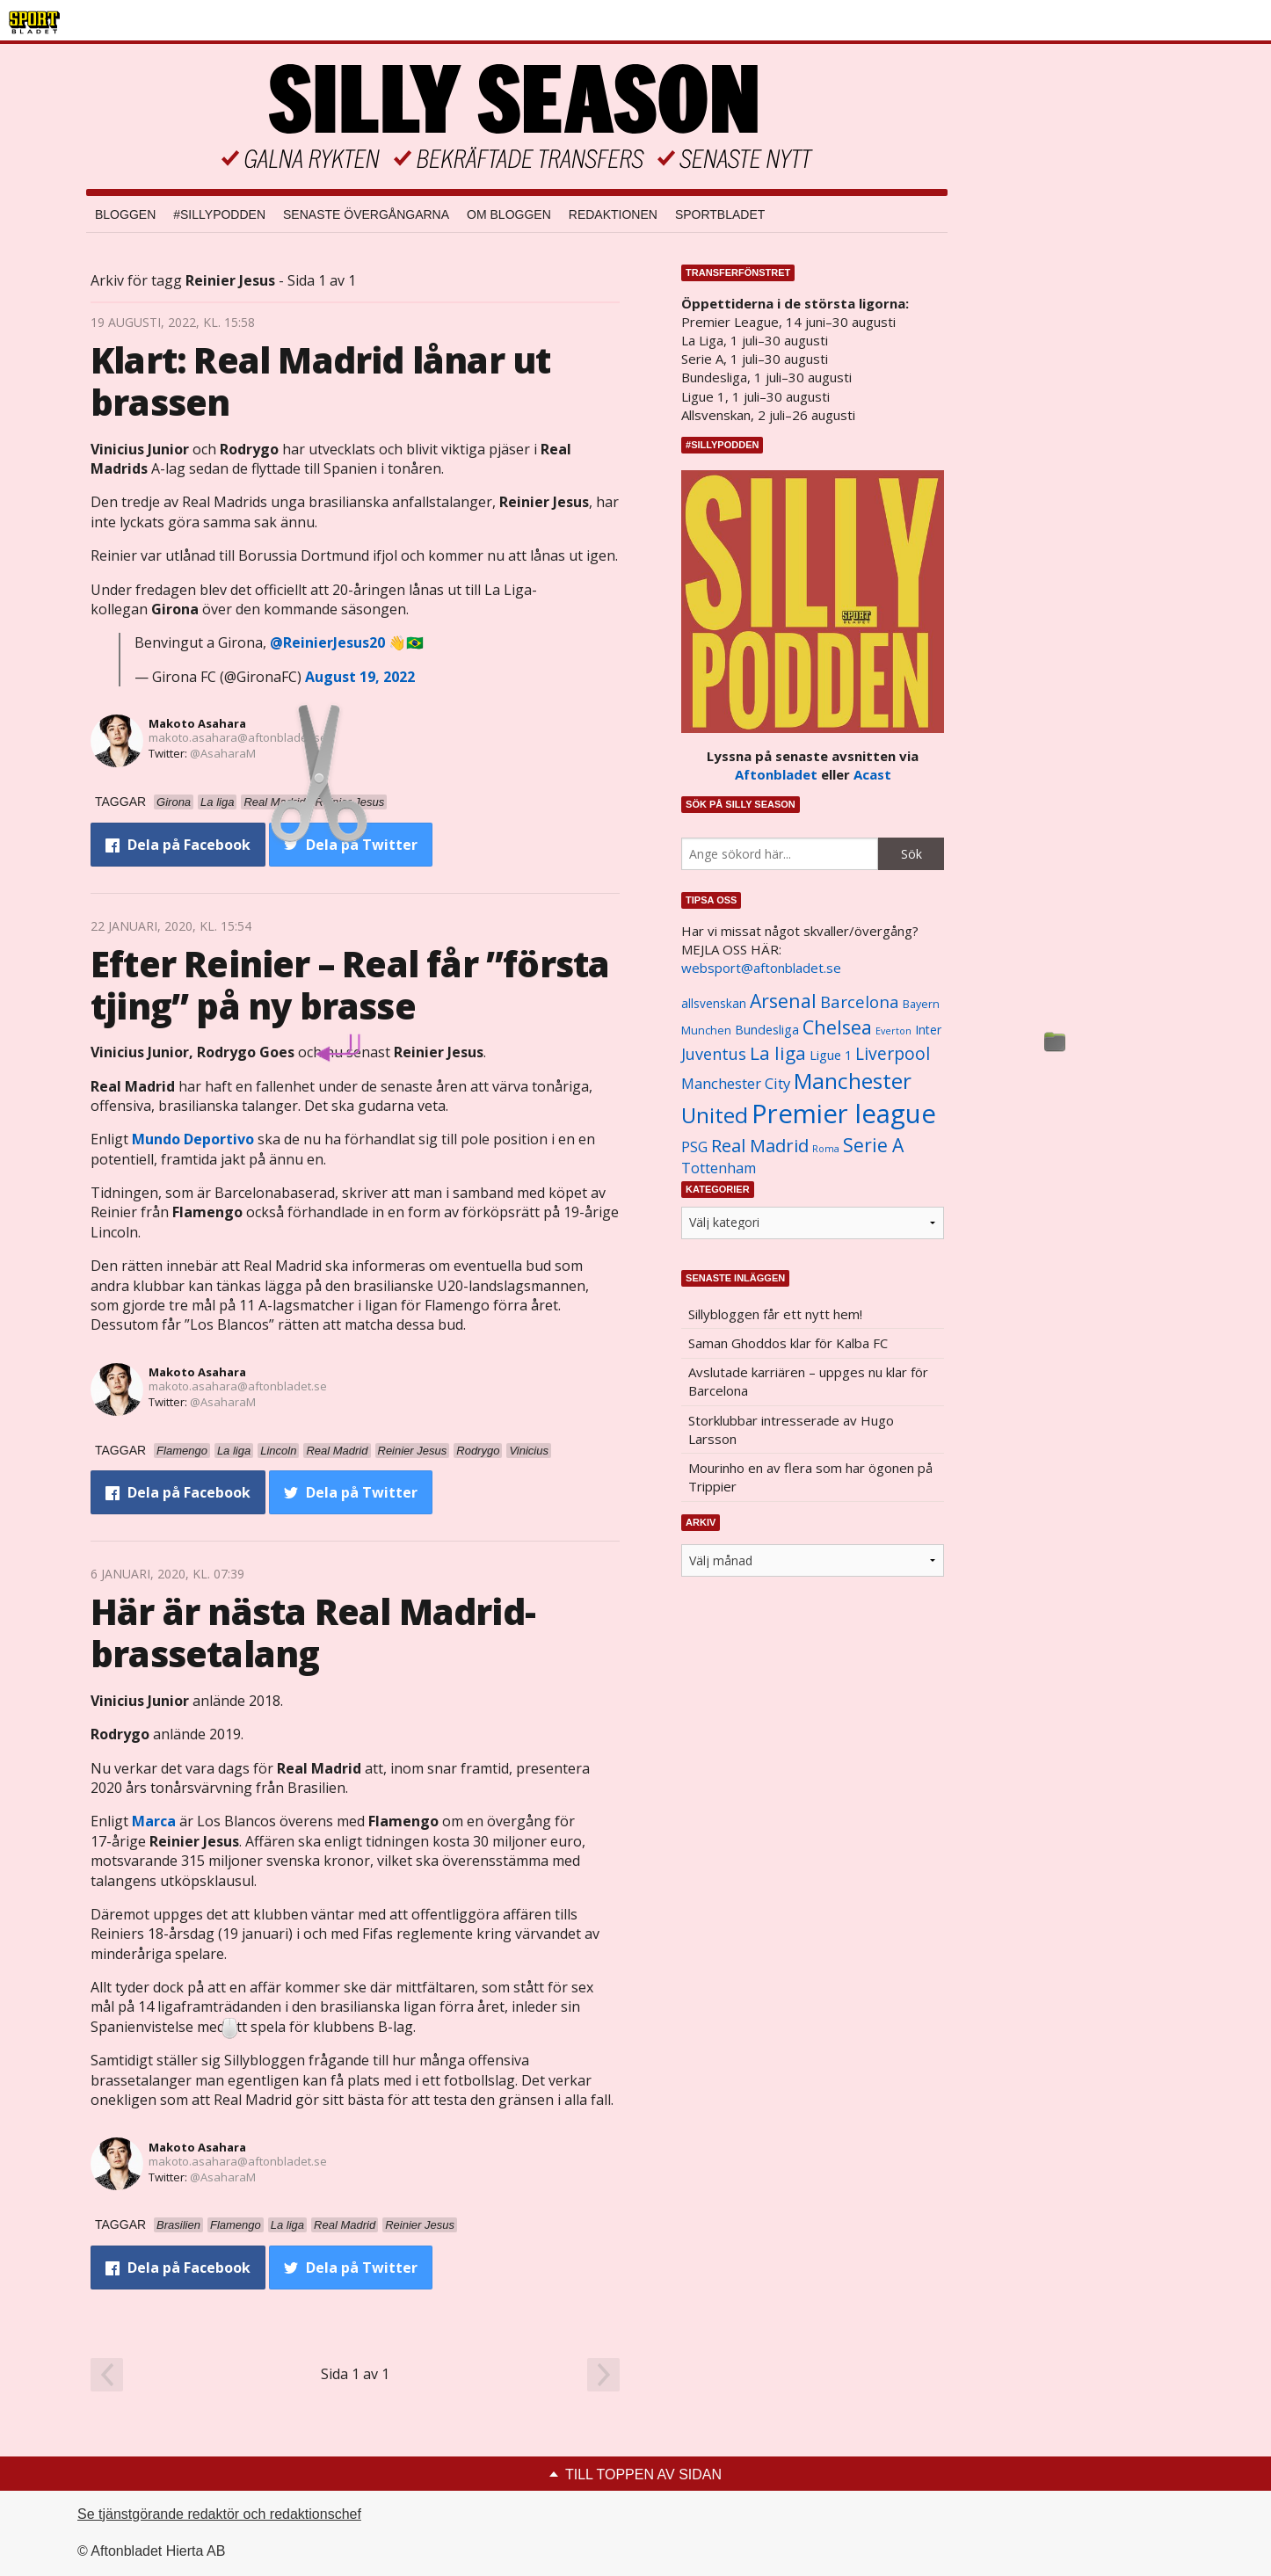  What do you see at coordinates (229, 2028) in the screenshot?
I see `mouse input device settings` at bounding box center [229, 2028].